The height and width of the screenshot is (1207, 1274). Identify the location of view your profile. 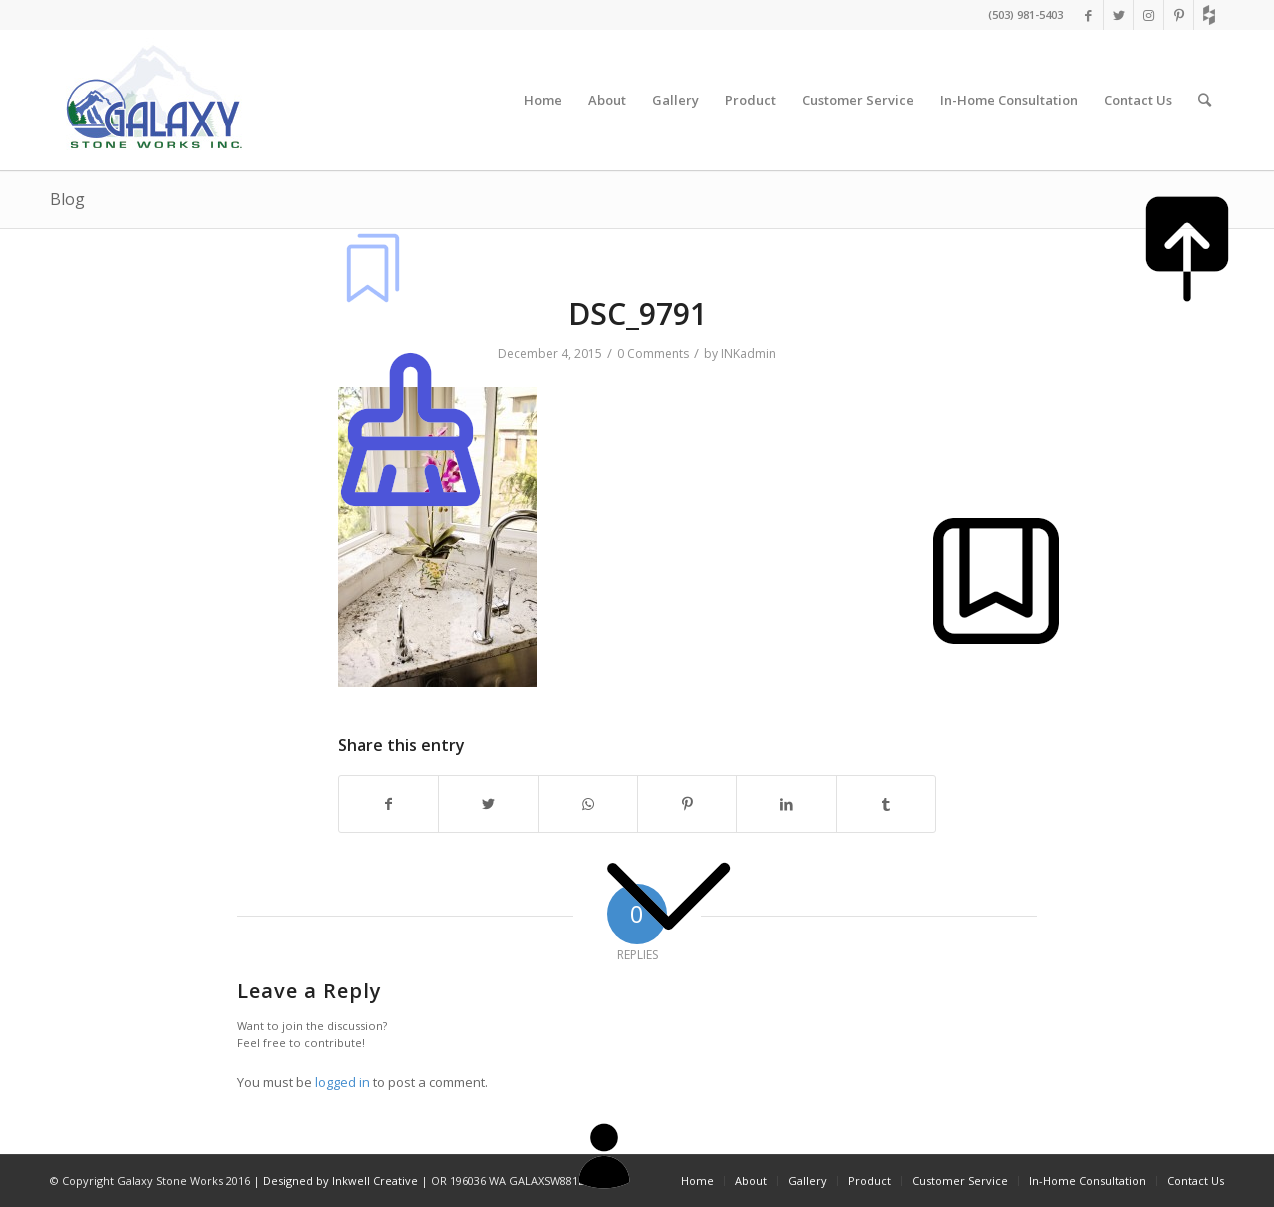
(604, 1156).